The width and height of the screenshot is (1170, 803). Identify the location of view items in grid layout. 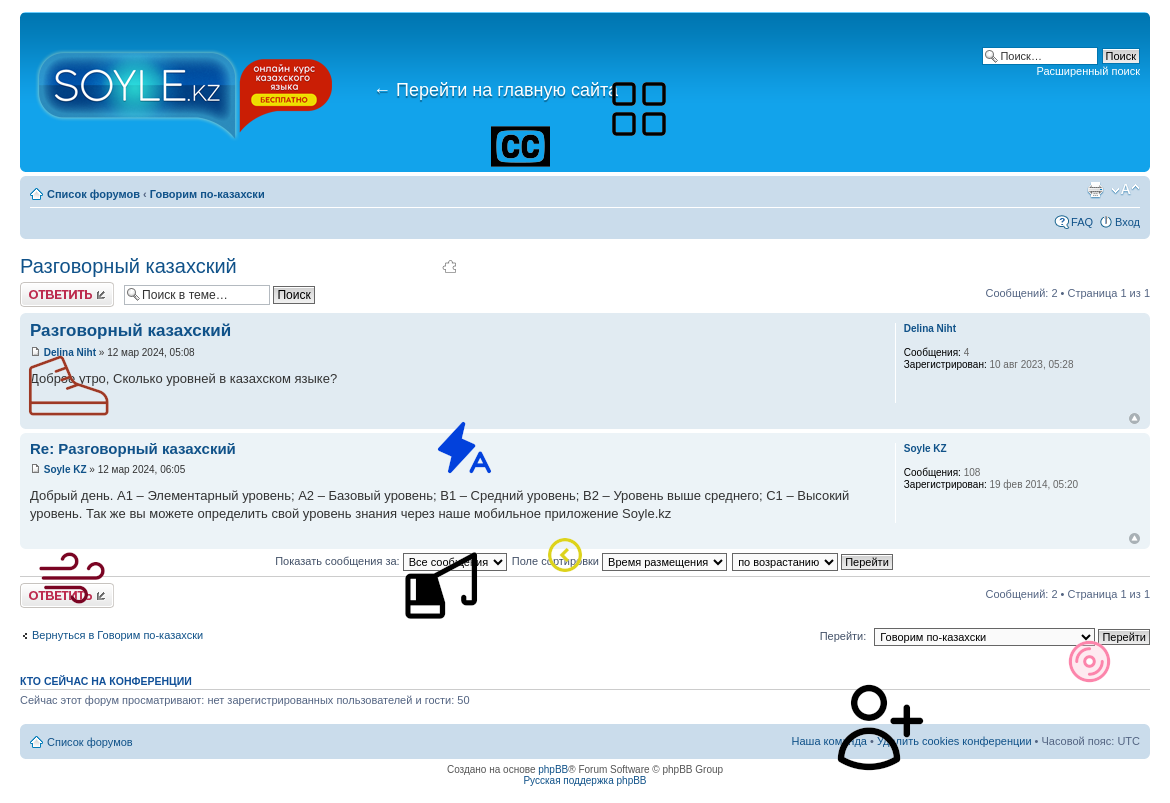
(639, 109).